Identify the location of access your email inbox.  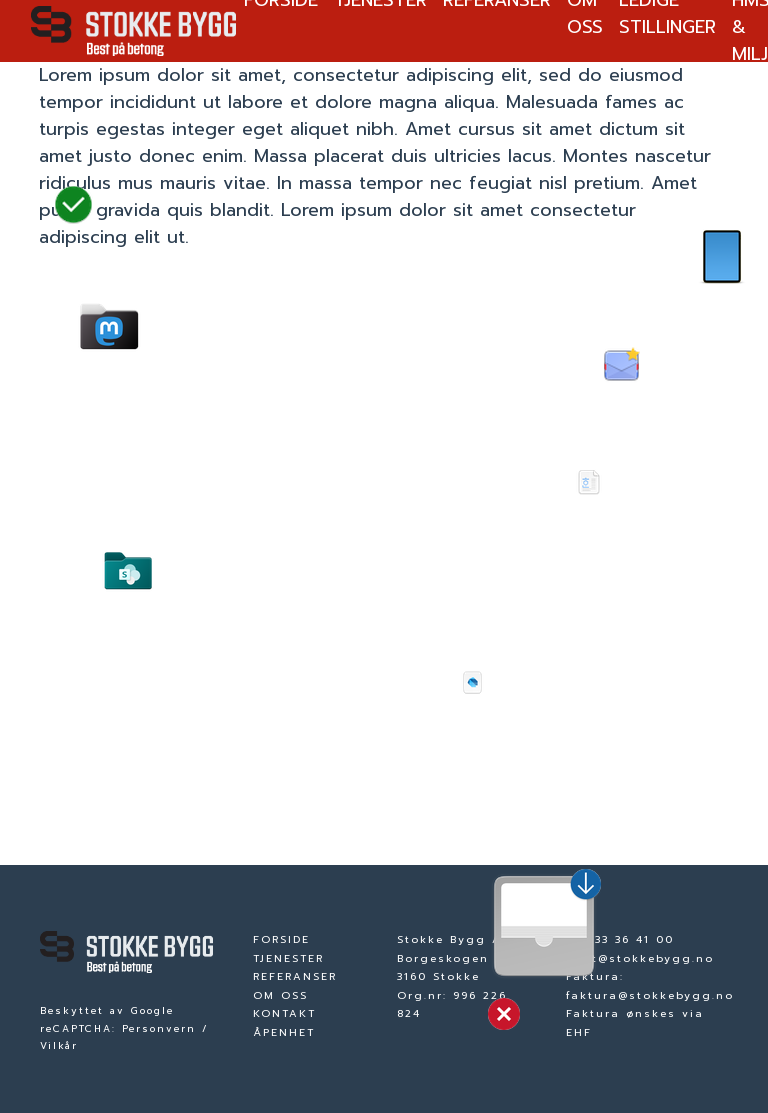
(544, 926).